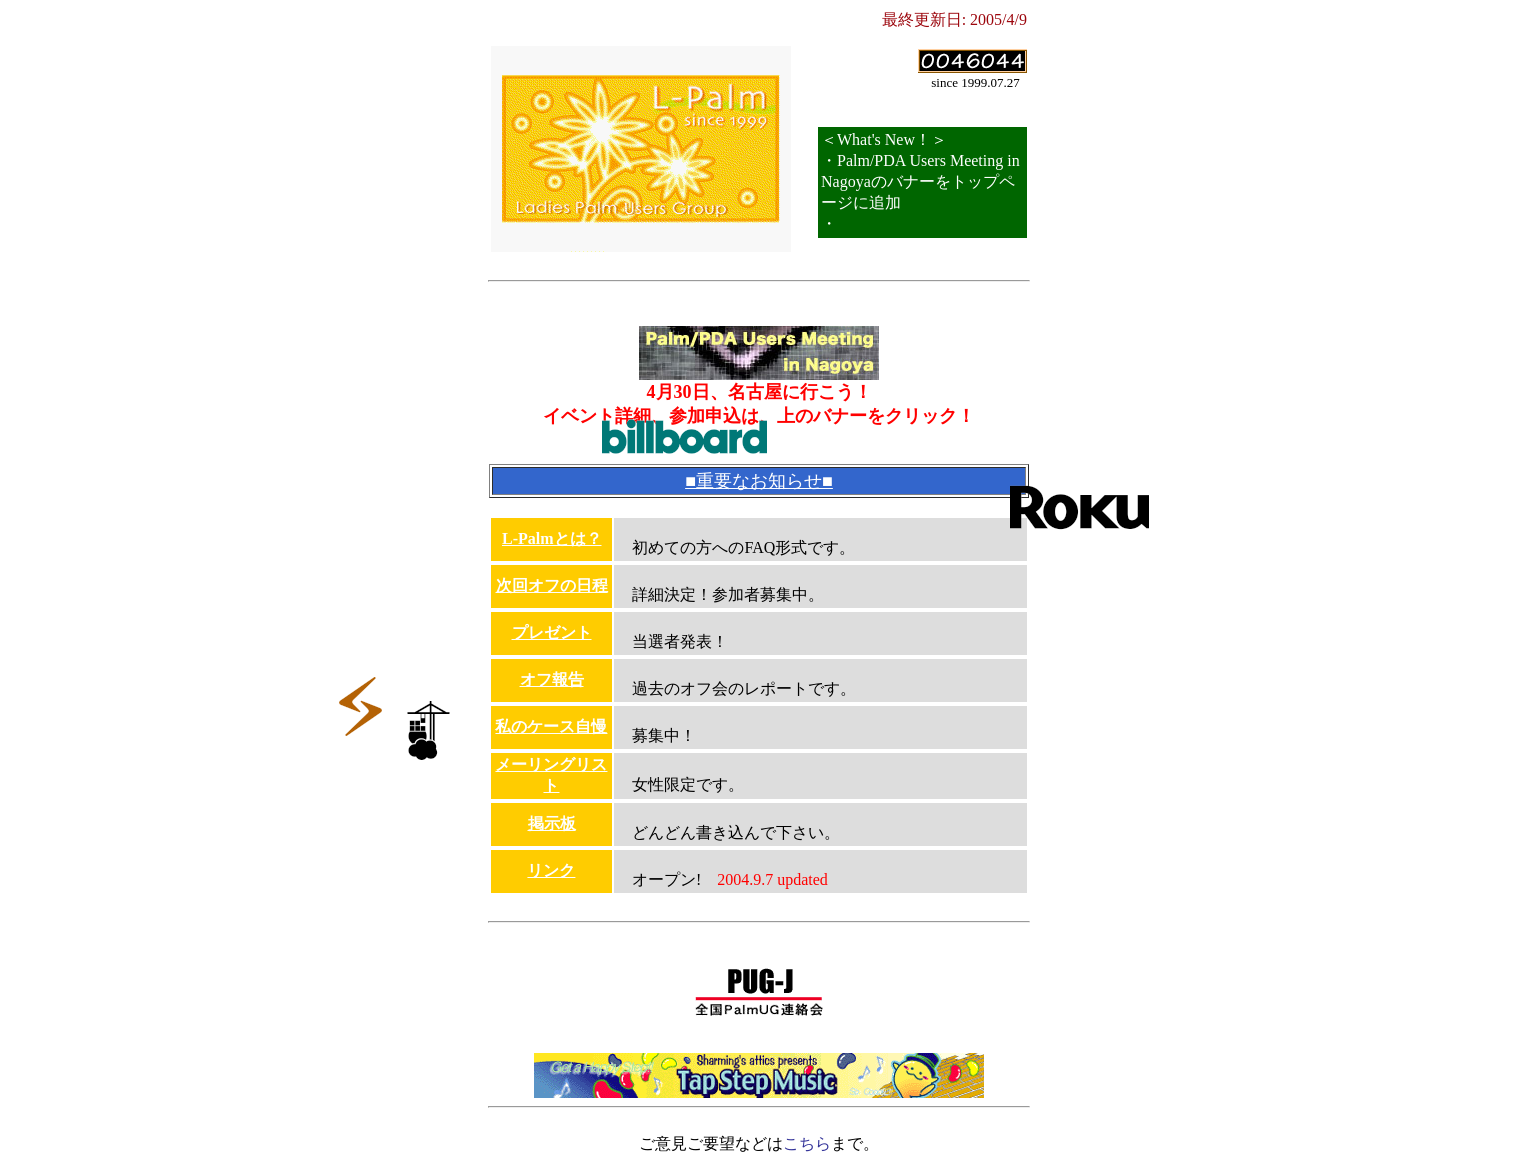 The image size is (1518, 1163). Describe the element at coordinates (428, 730) in the screenshot. I see `open portainer container management dashboard` at that location.